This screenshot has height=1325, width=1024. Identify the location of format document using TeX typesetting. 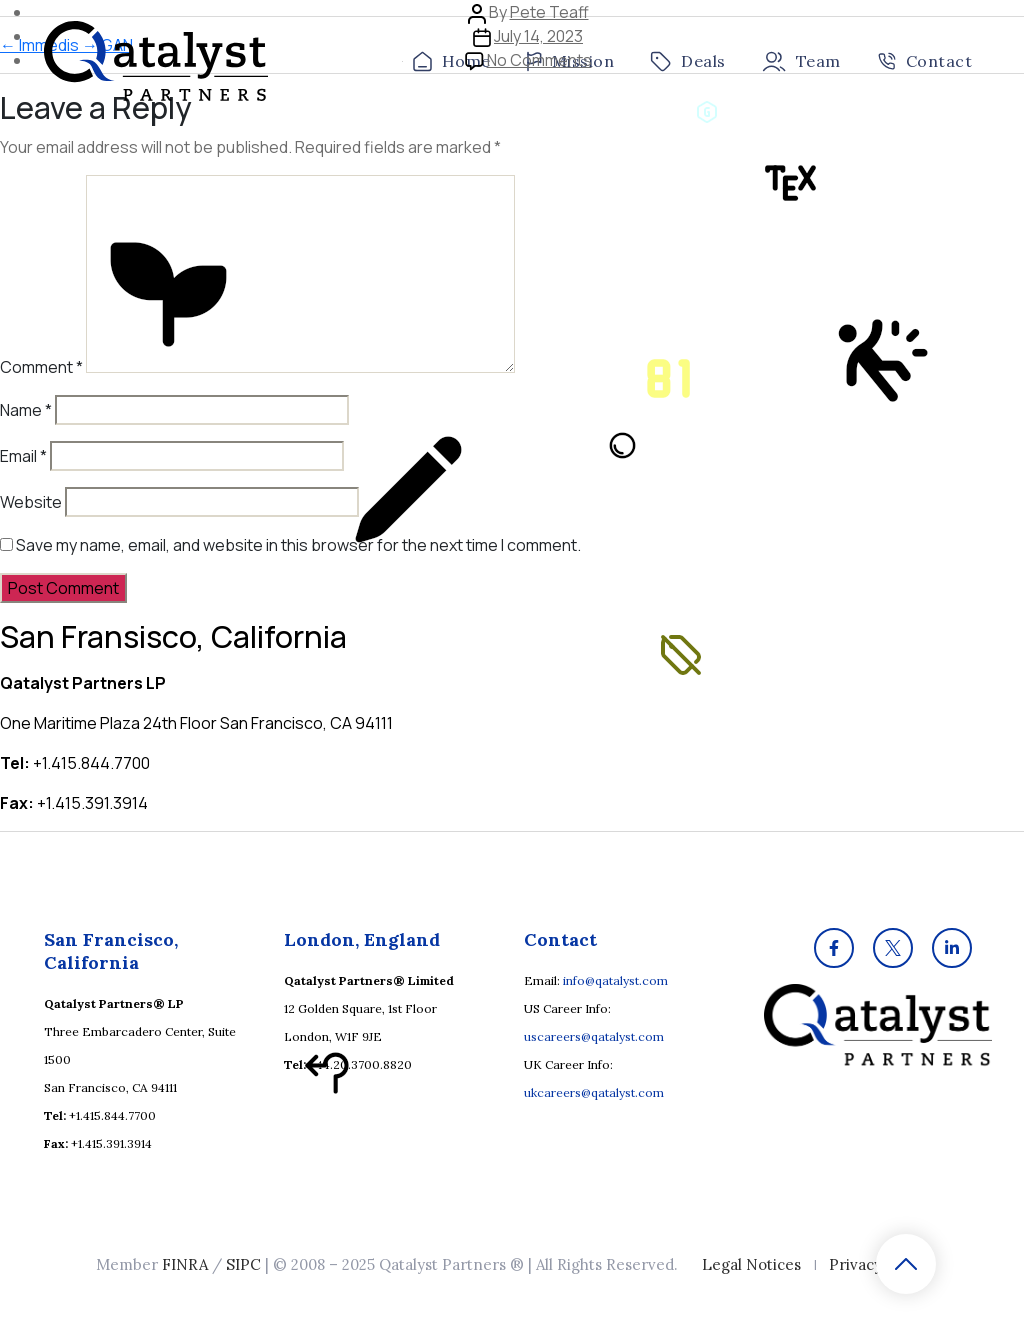
(790, 180).